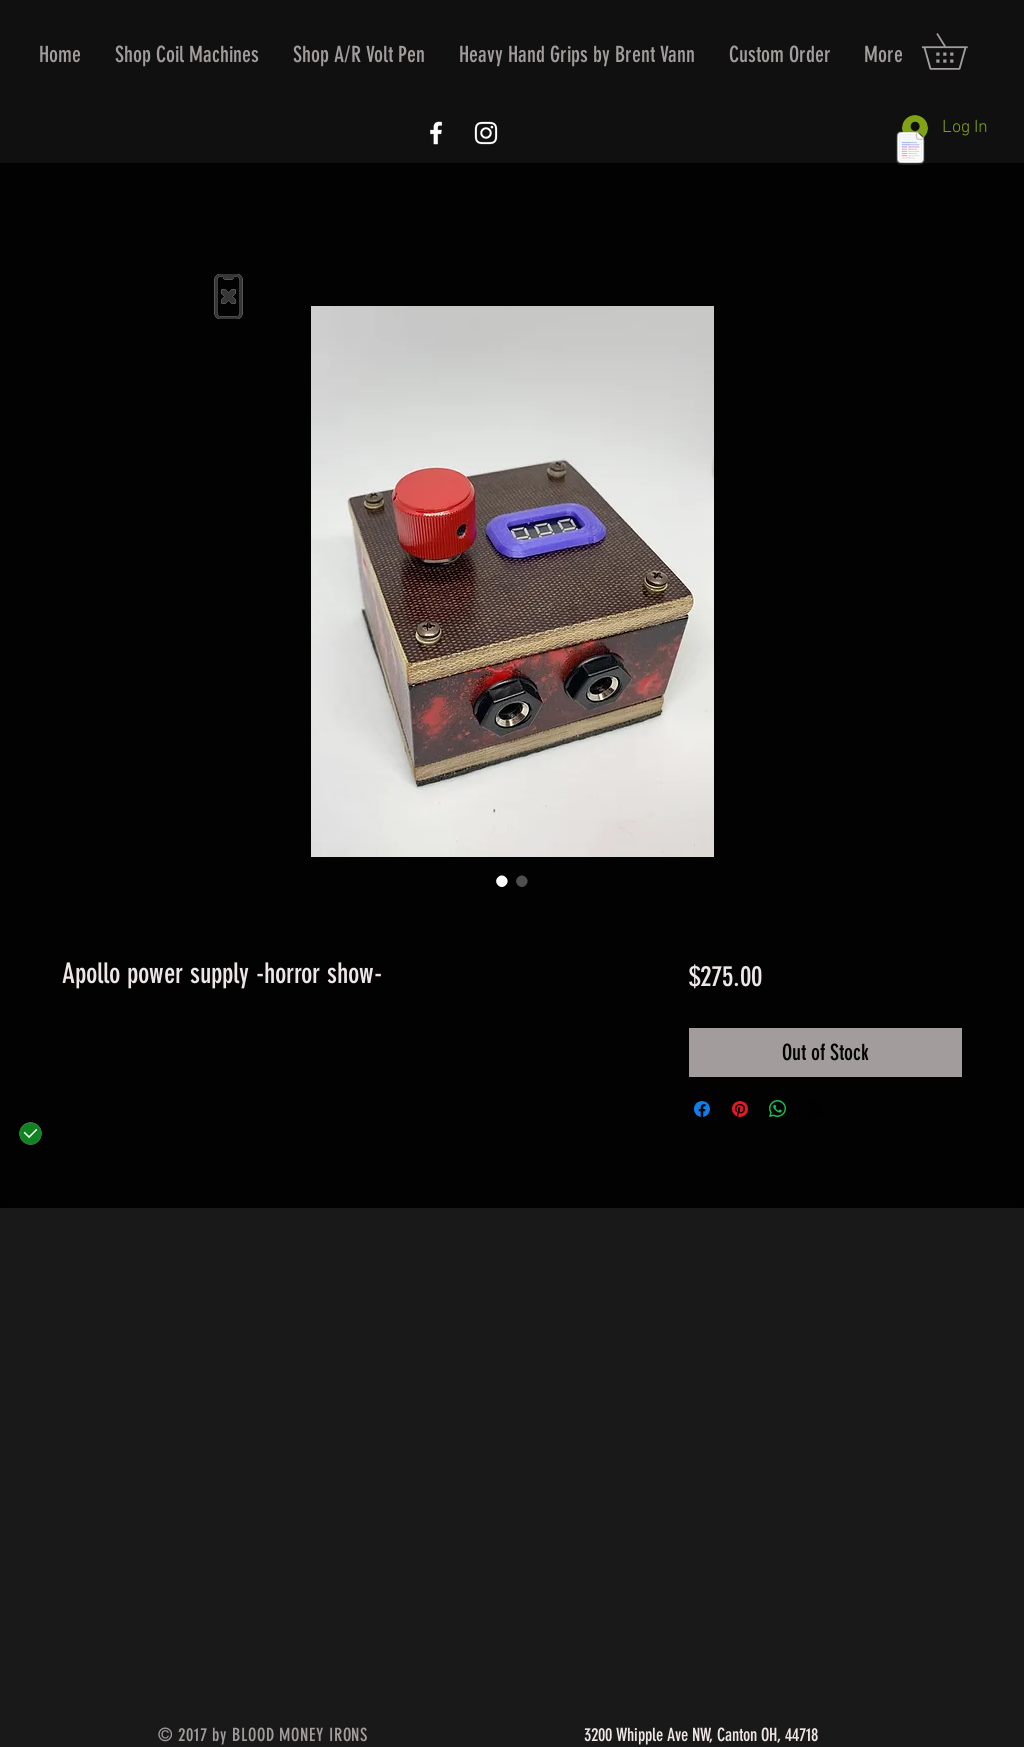 This screenshot has height=1747, width=1024. What do you see at coordinates (30, 1133) in the screenshot?
I see `indicates file has been successfully synced` at bounding box center [30, 1133].